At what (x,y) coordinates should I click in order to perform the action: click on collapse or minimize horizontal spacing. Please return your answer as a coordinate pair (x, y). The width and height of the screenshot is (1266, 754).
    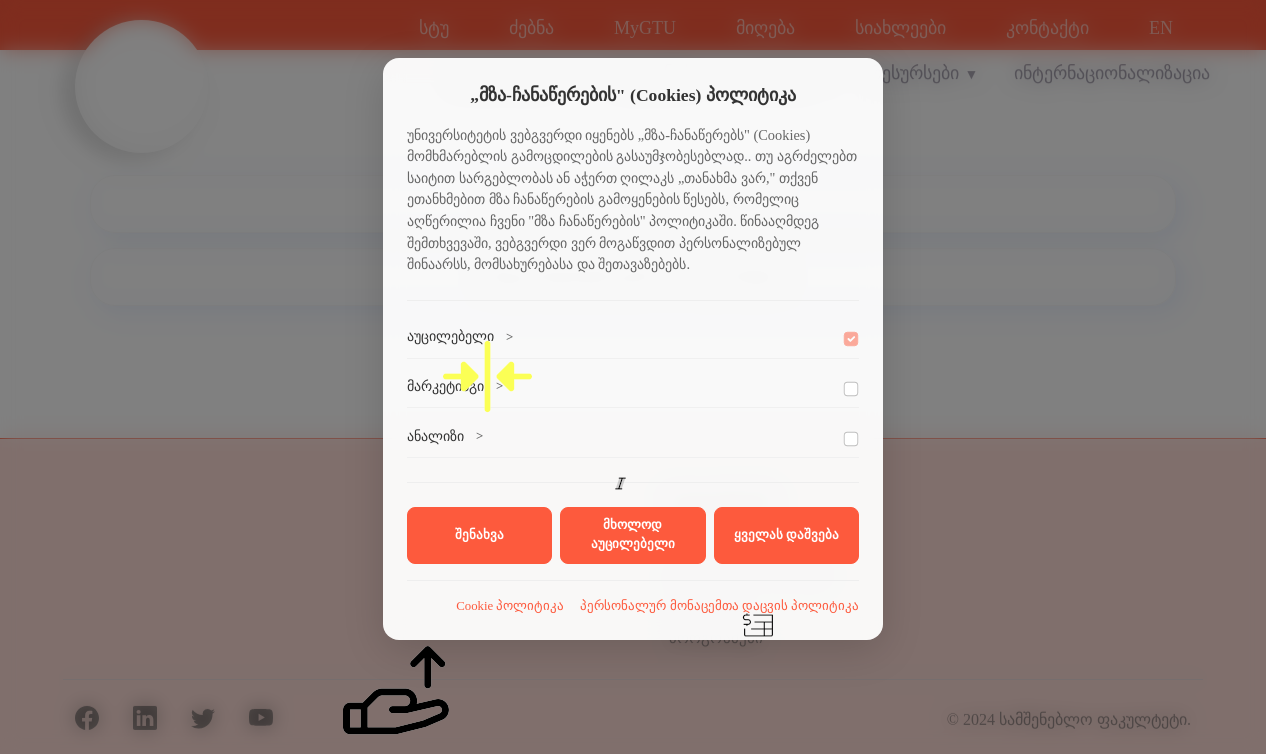
    Looking at the image, I should click on (487, 376).